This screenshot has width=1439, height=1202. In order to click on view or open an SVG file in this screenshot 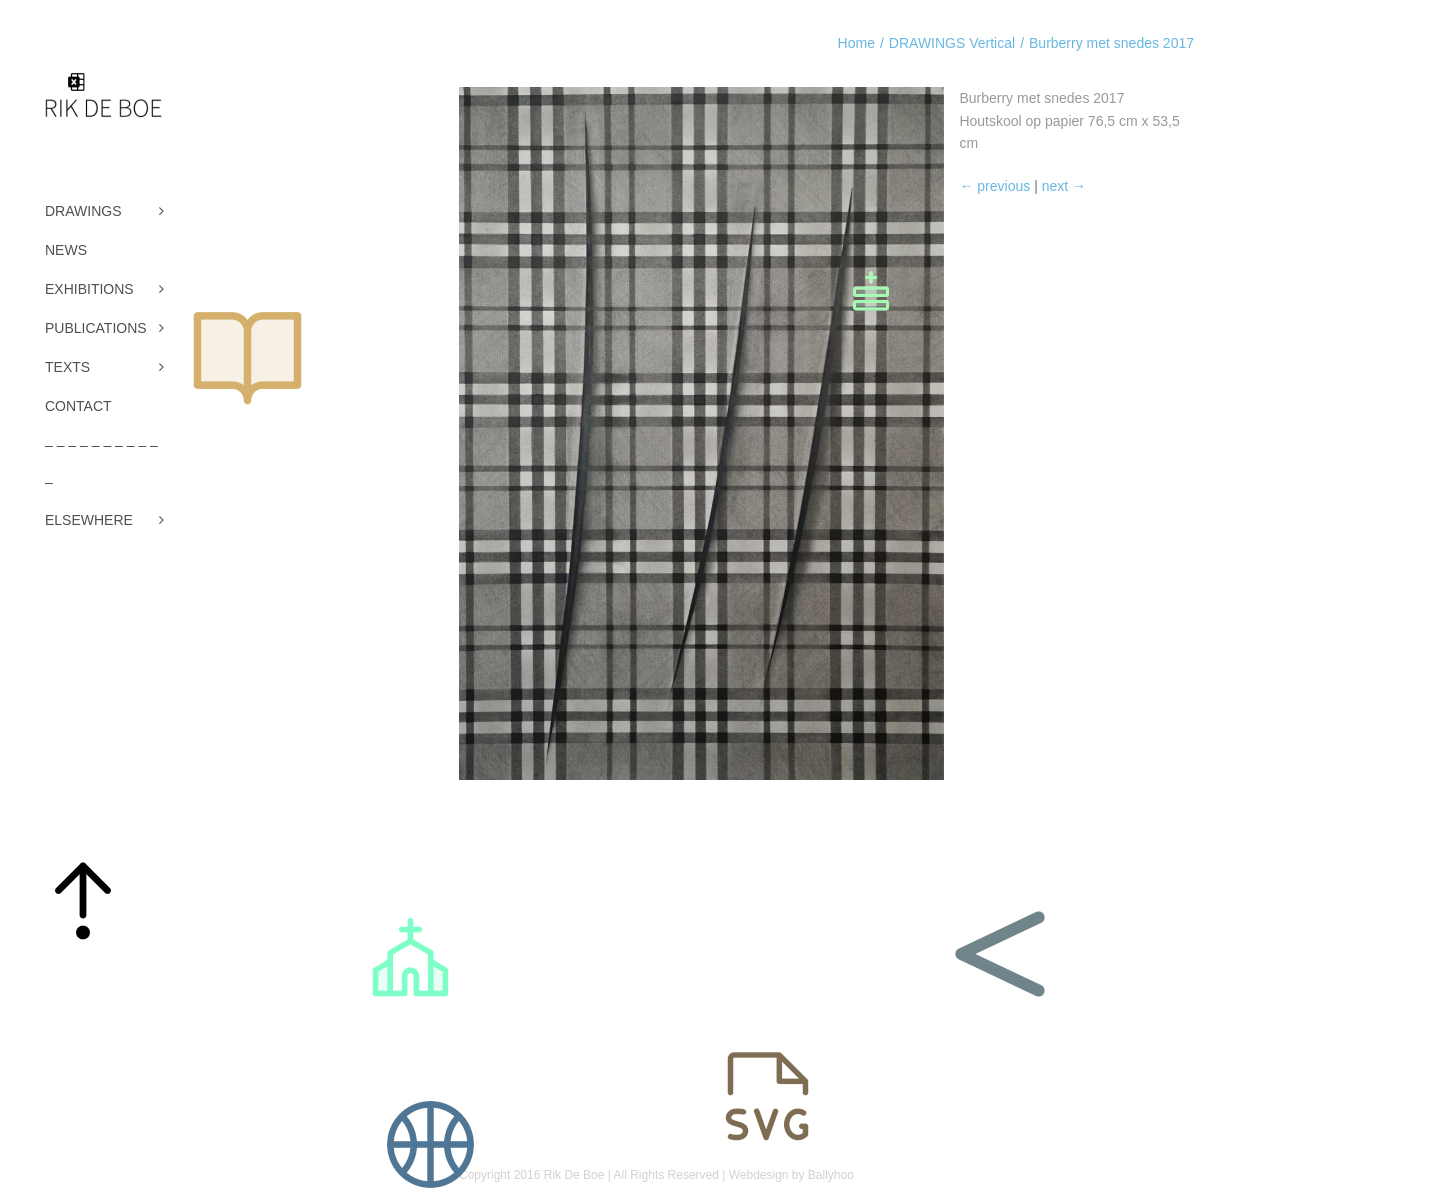, I will do `click(768, 1100)`.